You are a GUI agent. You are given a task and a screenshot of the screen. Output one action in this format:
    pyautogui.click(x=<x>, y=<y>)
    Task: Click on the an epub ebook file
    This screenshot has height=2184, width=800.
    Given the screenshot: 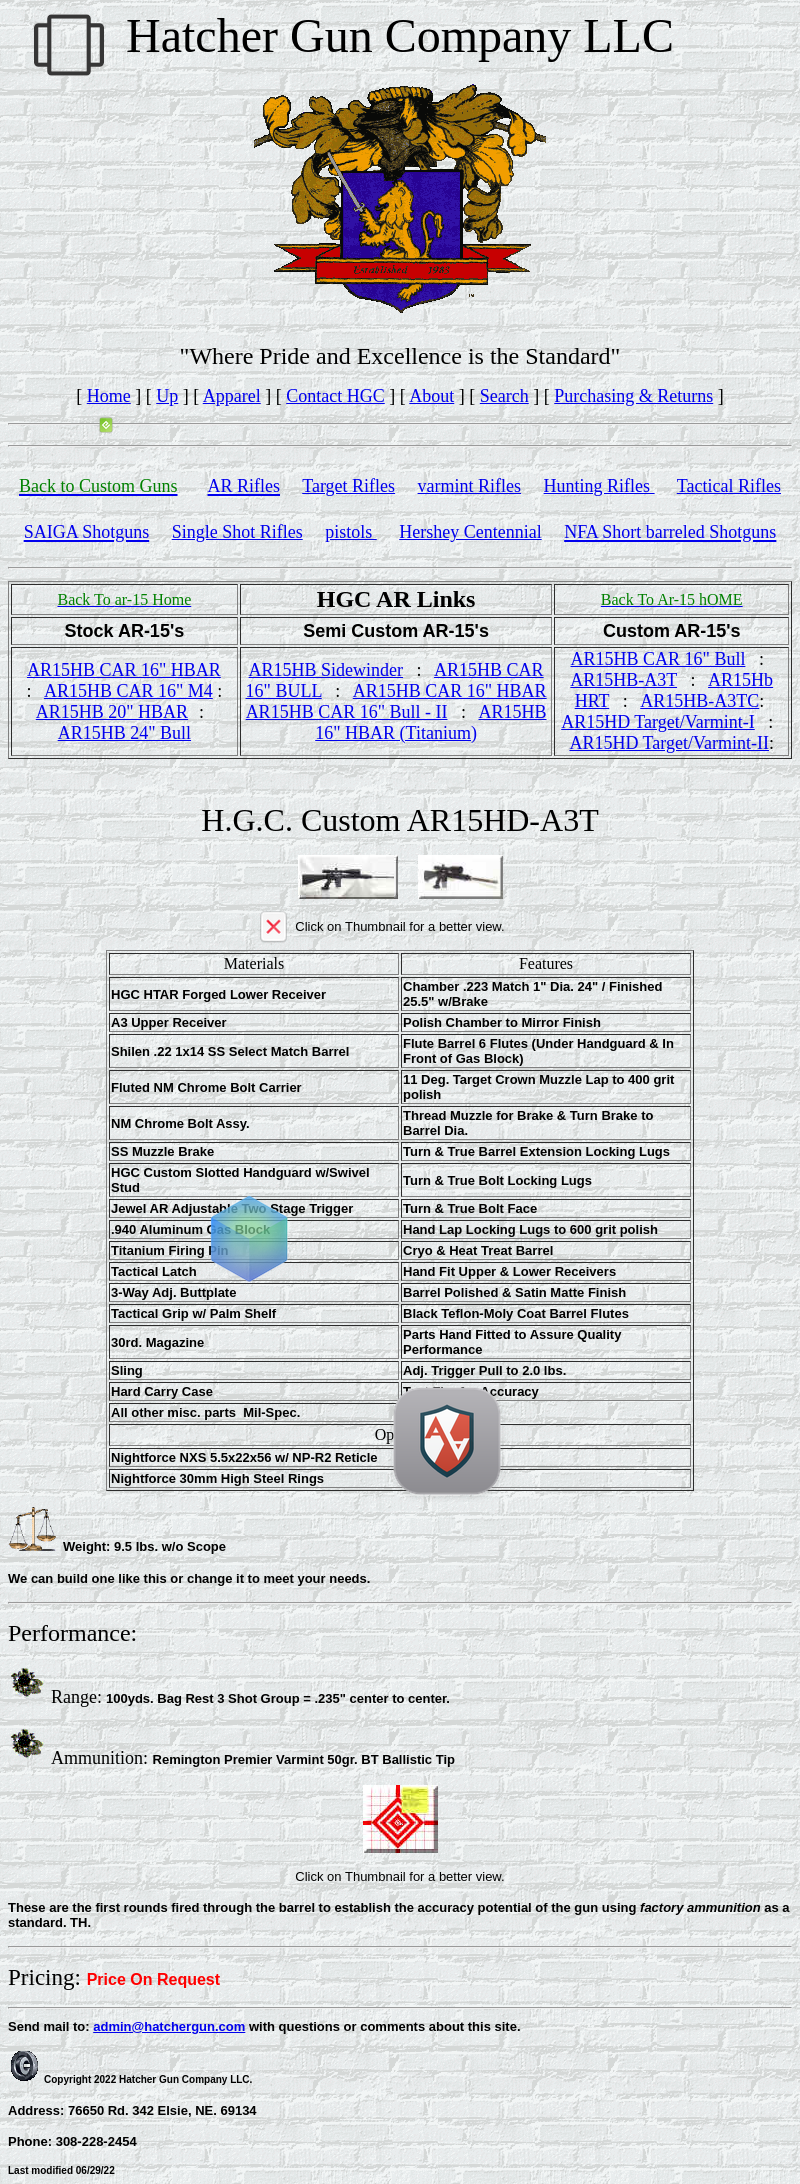 What is the action you would take?
    pyautogui.click(x=106, y=425)
    